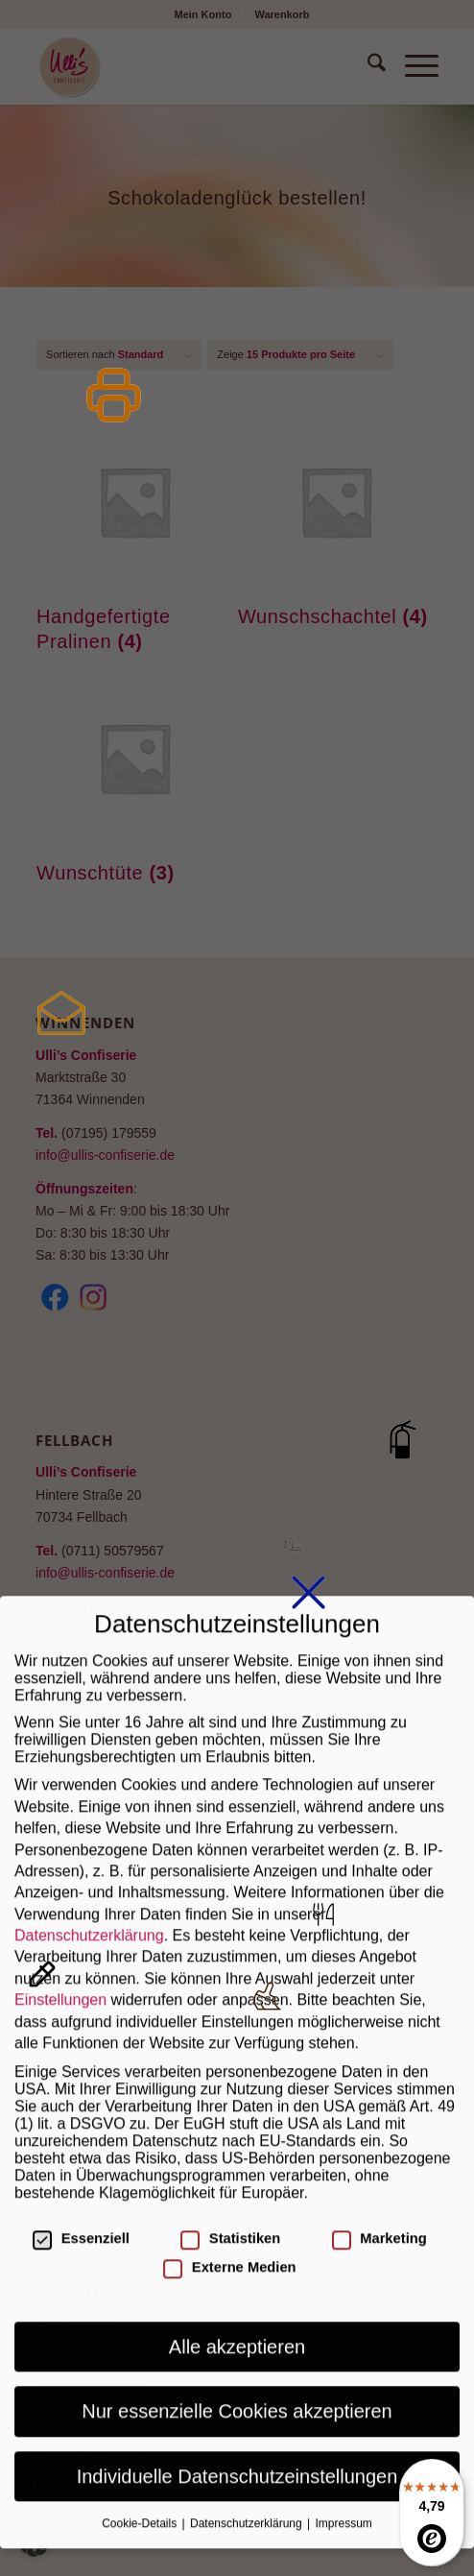 The image size is (474, 2576). Describe the element at coordinates (308, 1592) in the screenshot. I see `close or dismiss a dialog` at that location.